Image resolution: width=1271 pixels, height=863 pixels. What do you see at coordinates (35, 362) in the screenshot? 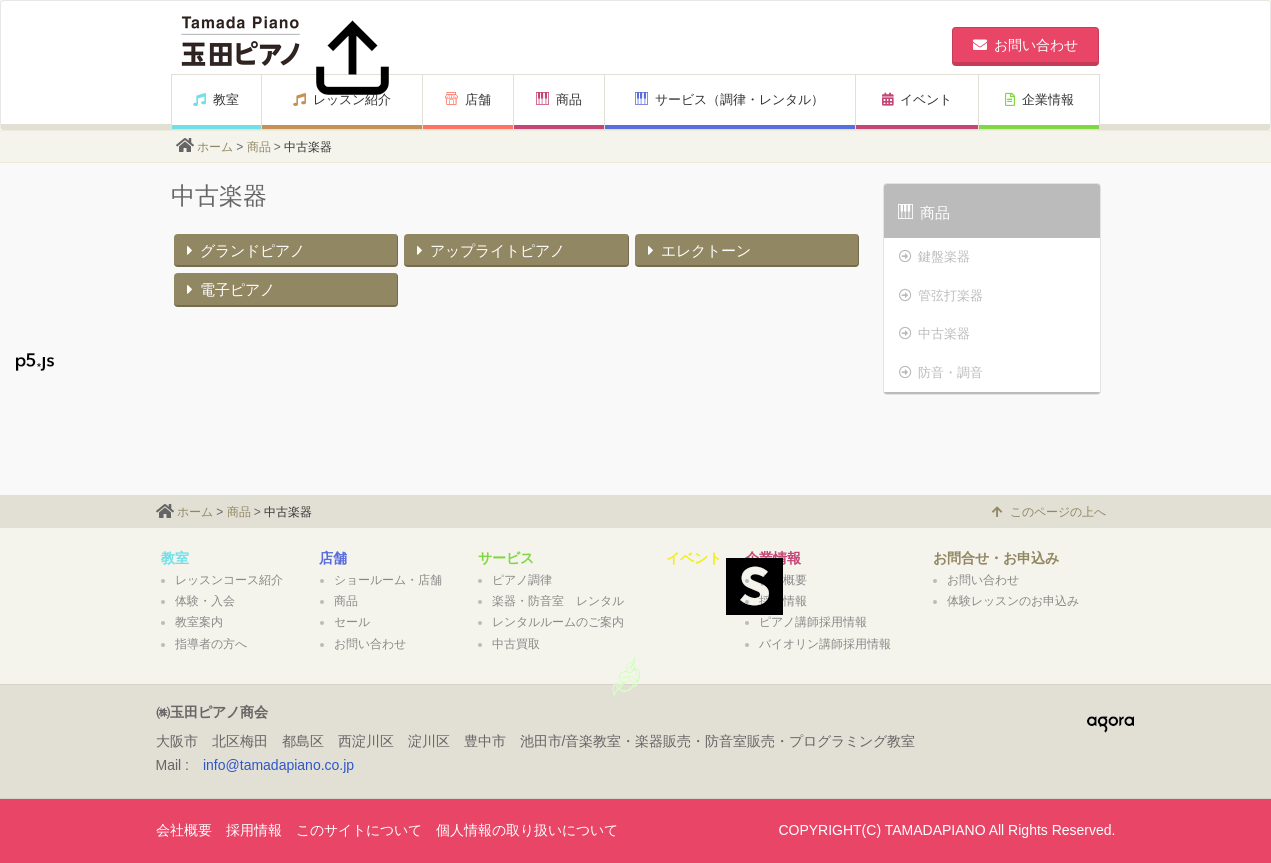
I see `p5.js creative coding library logo` at bounding box center [35, 362].